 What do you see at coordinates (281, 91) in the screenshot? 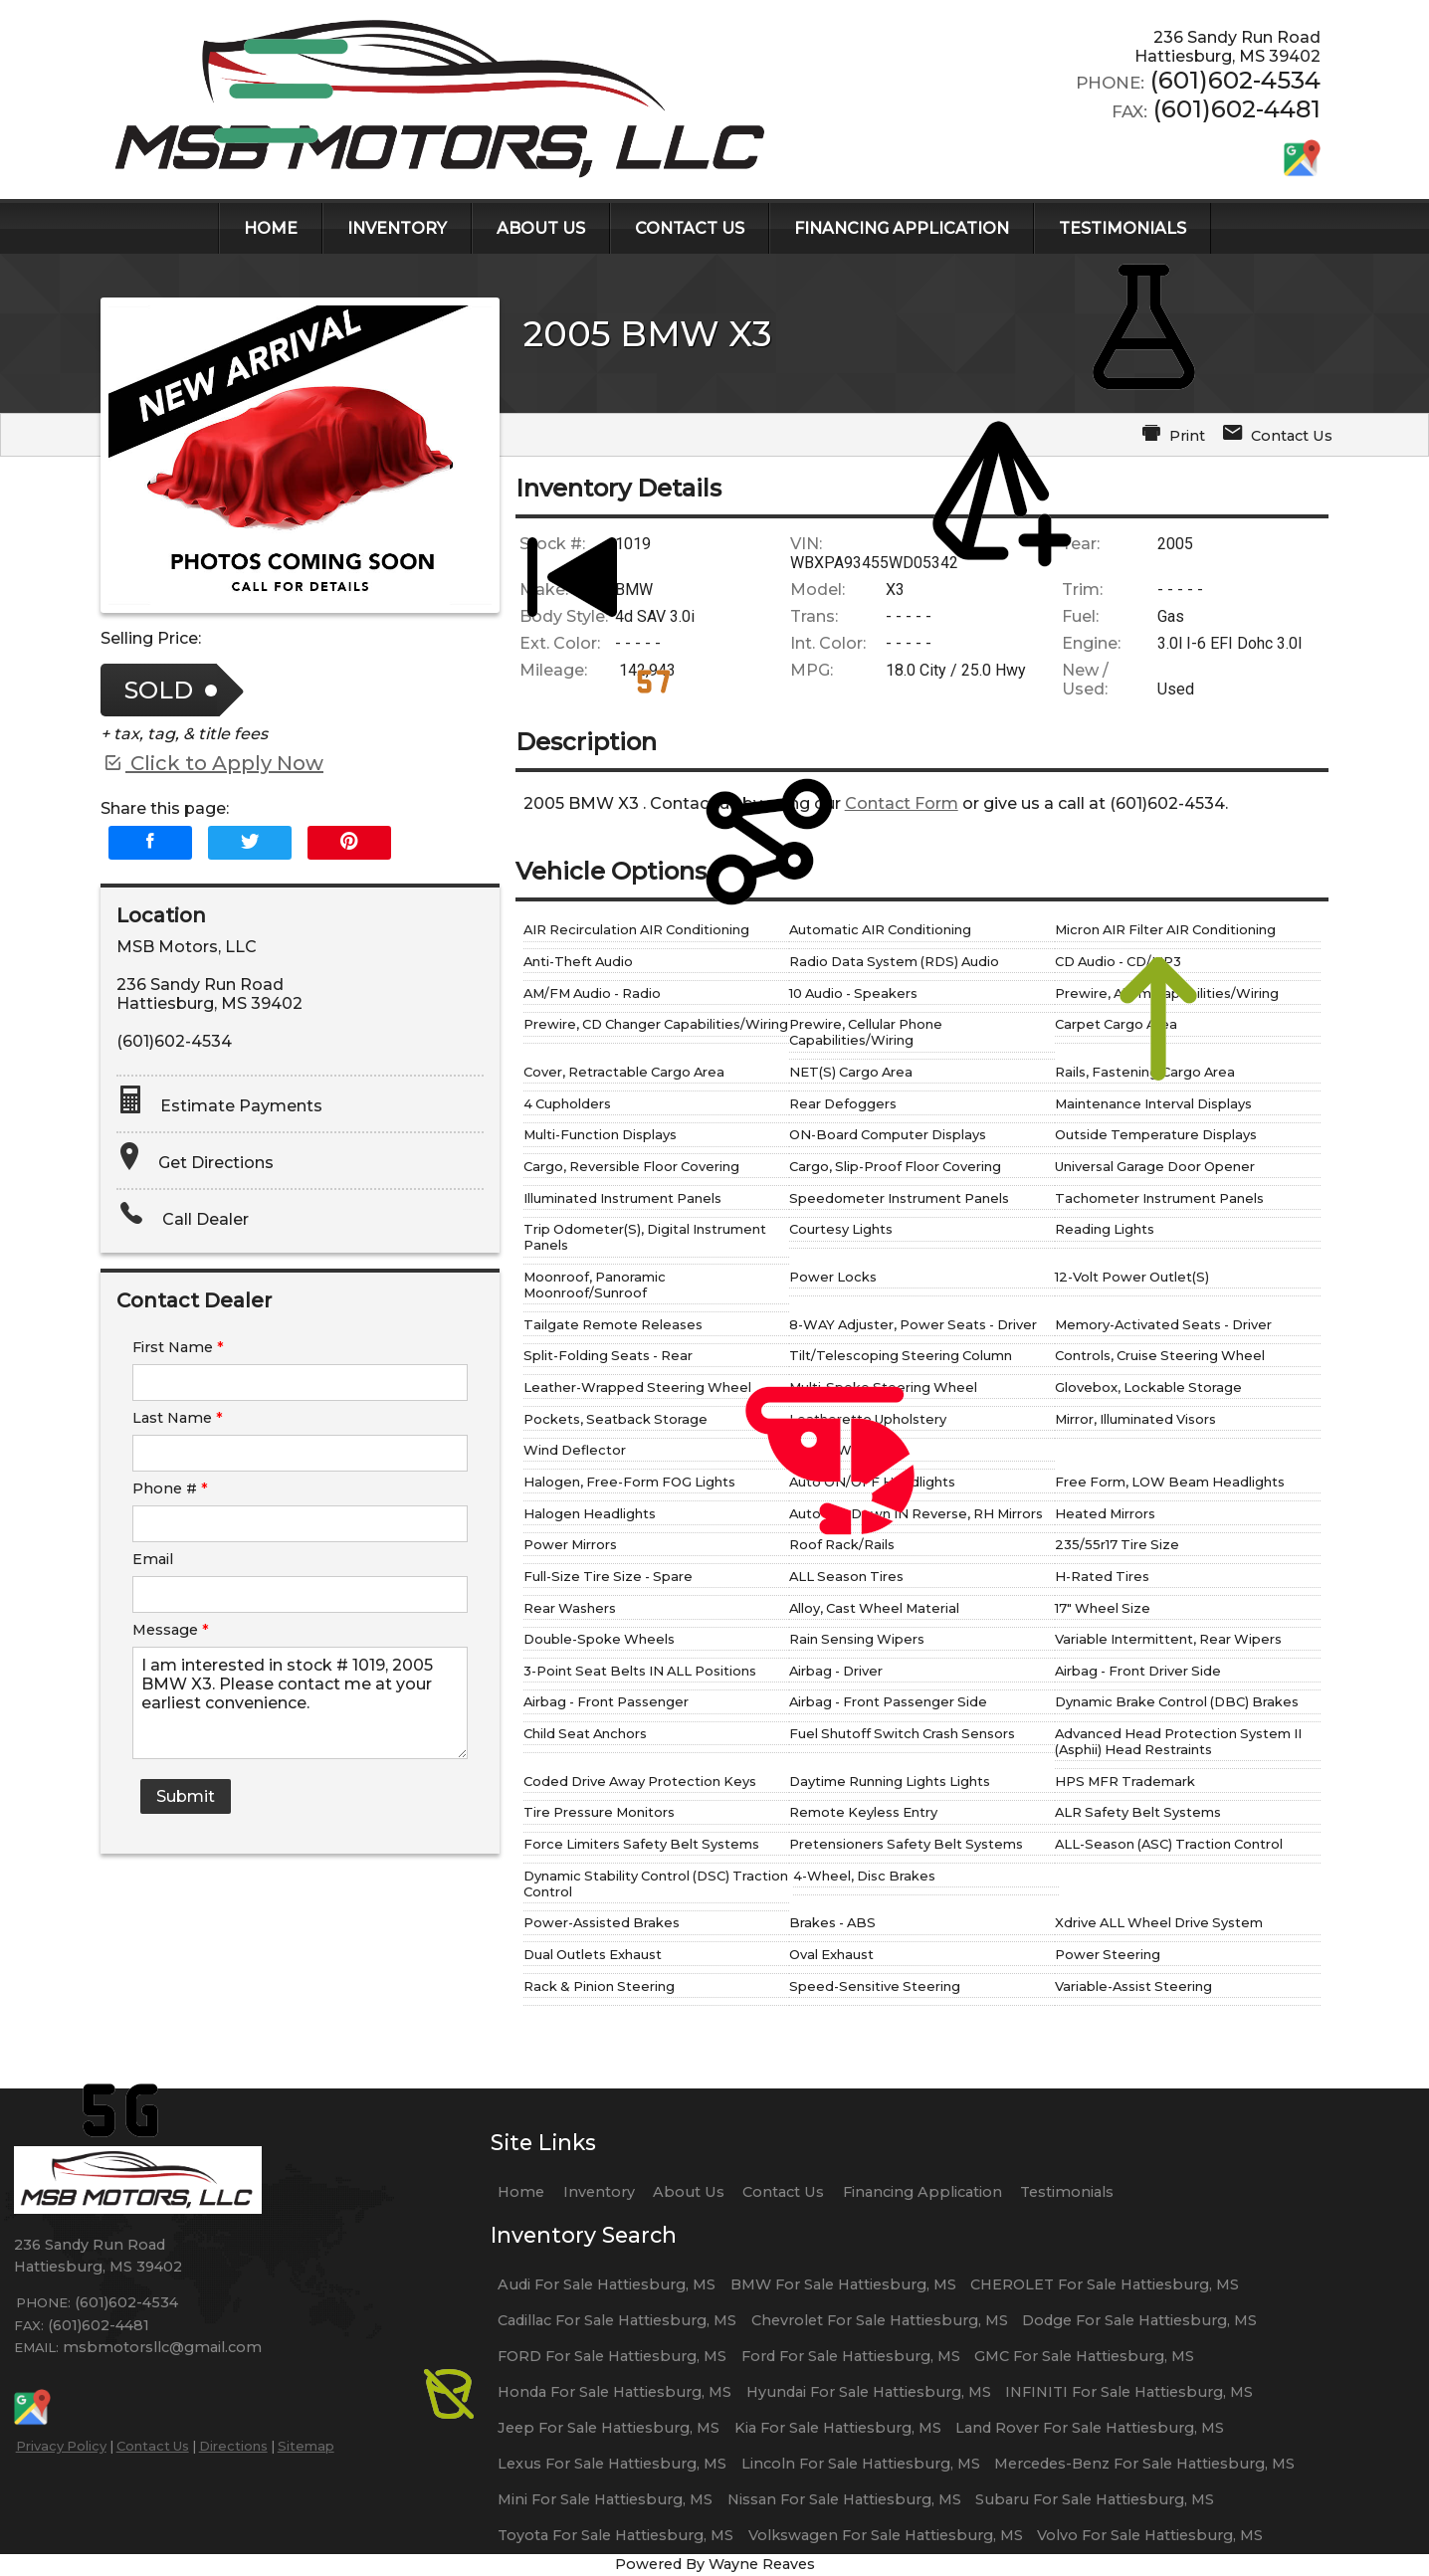
I see `clear all items from a list` at bounding box center [281, 91].